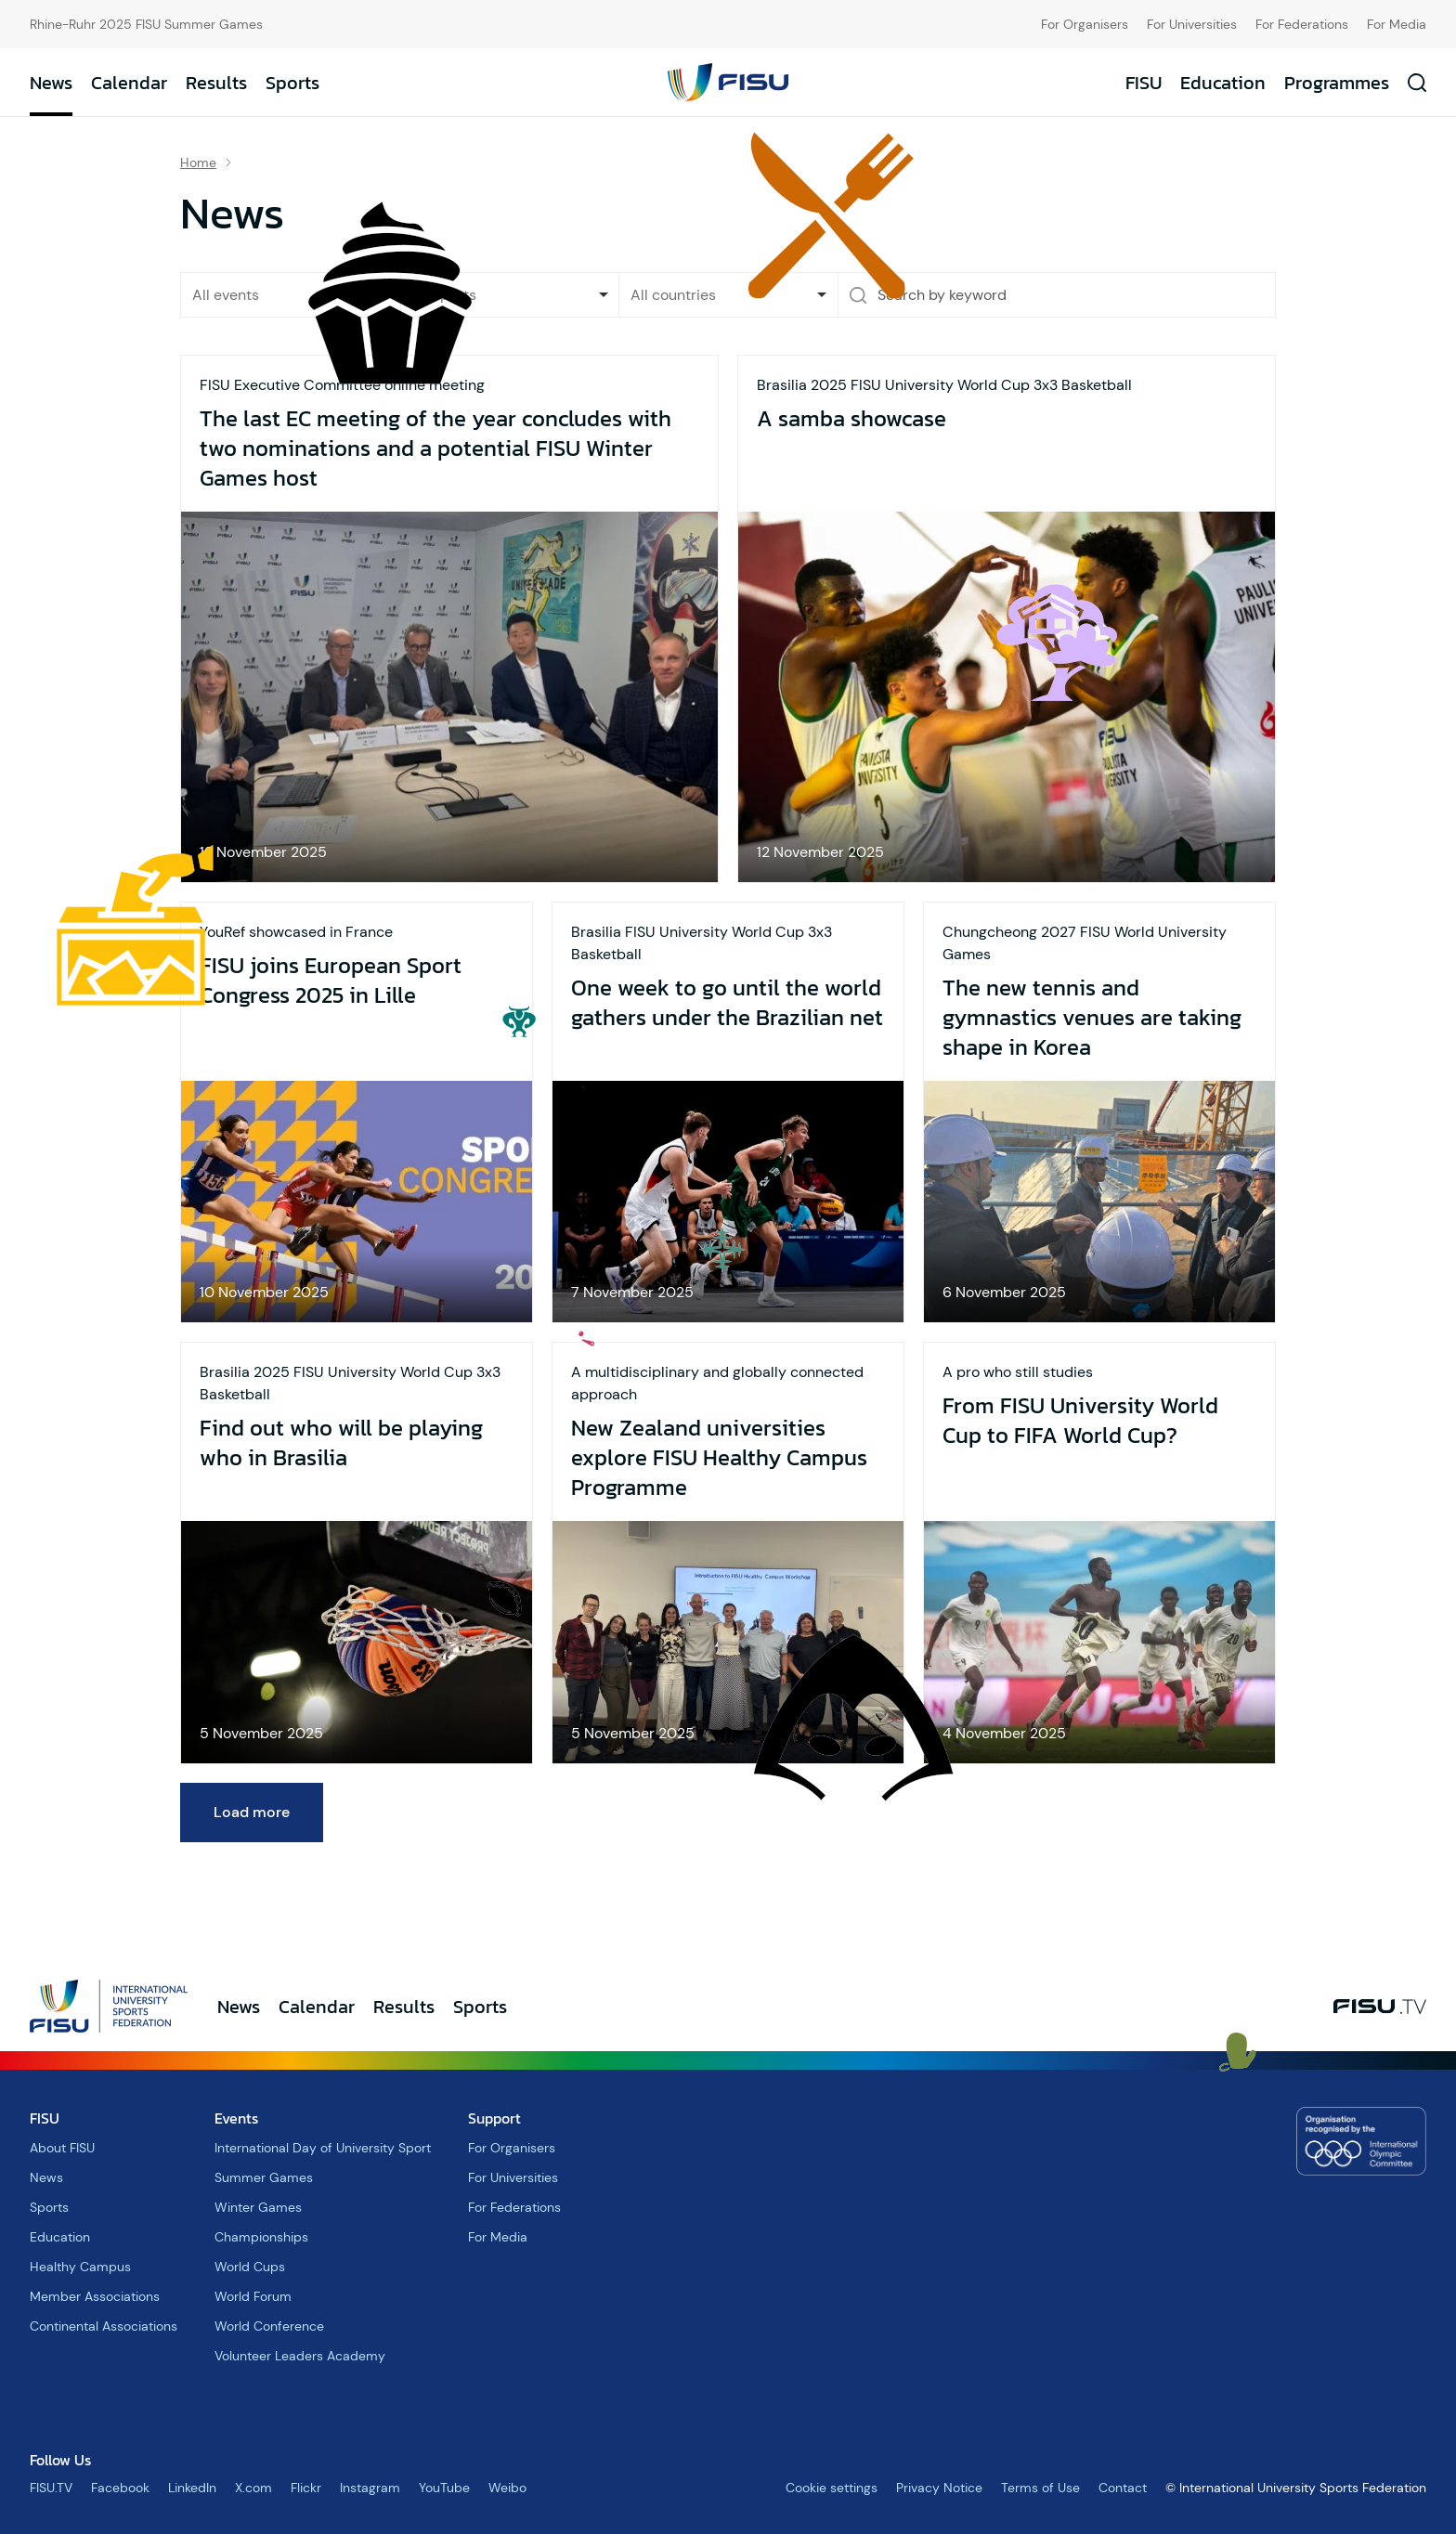  Describe the element at coordinates (390, 289) in the screenshot. I see `access bakery or dessert options` at that location.